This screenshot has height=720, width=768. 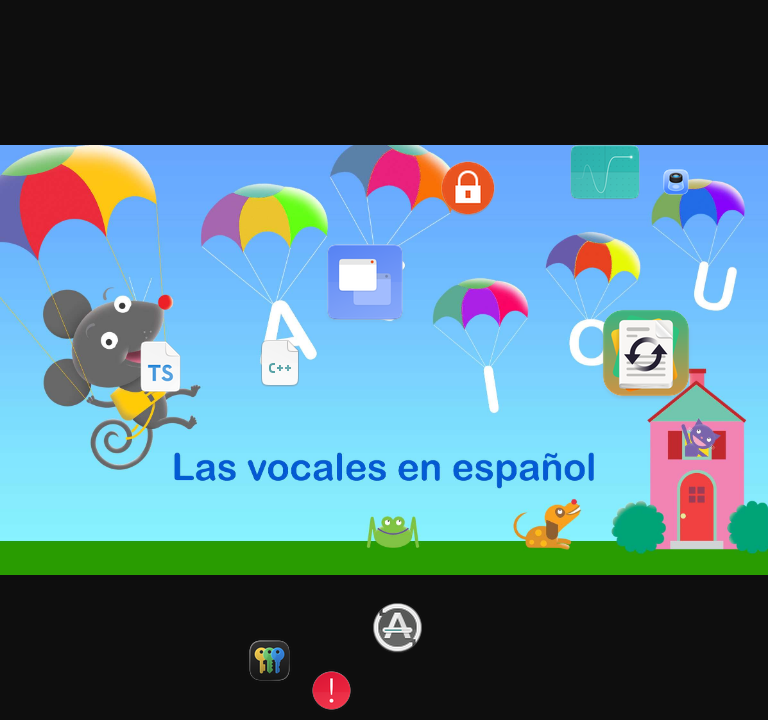 What do you see at coordinates (646, 353) in the screenshot?
I see `open Morphosis file conversion app` at bounding box center [646, 353].